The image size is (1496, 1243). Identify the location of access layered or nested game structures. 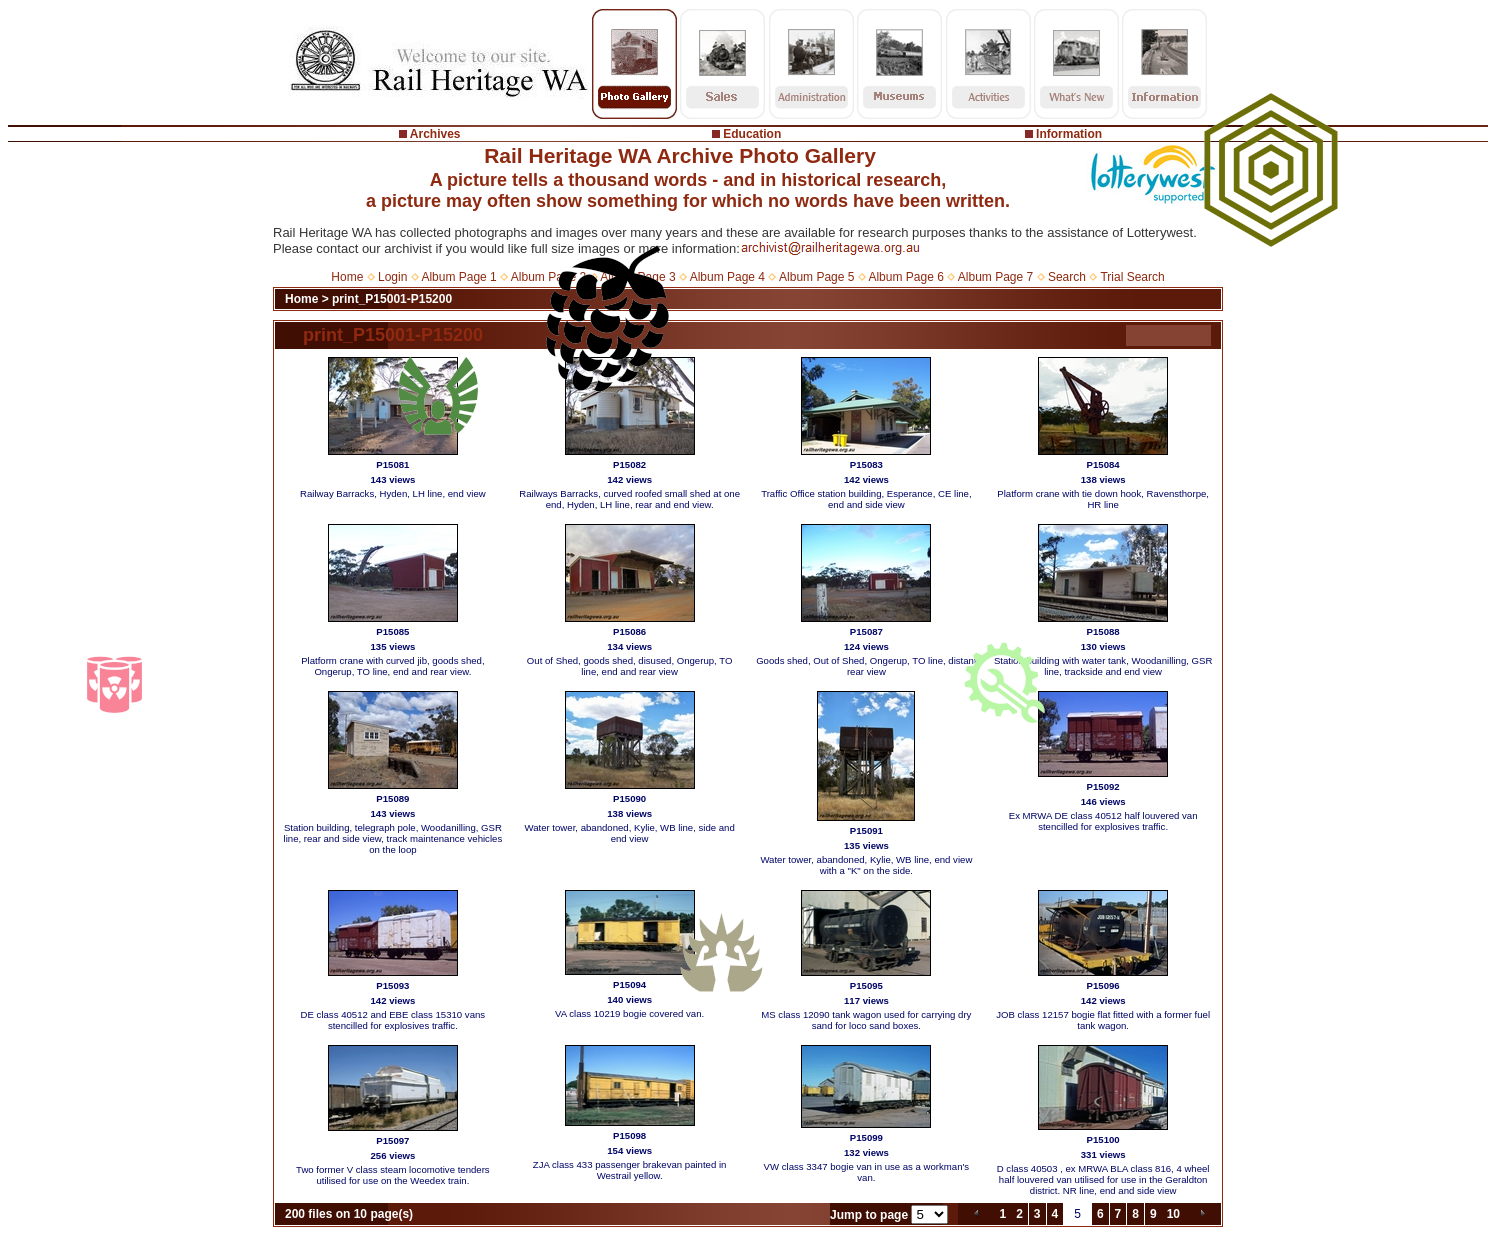
(1271, 170).